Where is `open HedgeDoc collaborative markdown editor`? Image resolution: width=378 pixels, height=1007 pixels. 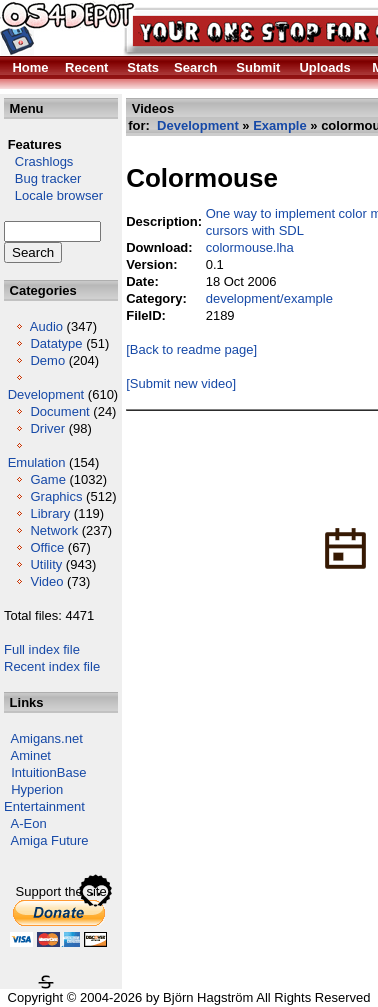
open HedgeDoc collaborative markdown editor is located at coordinates (95, 890).